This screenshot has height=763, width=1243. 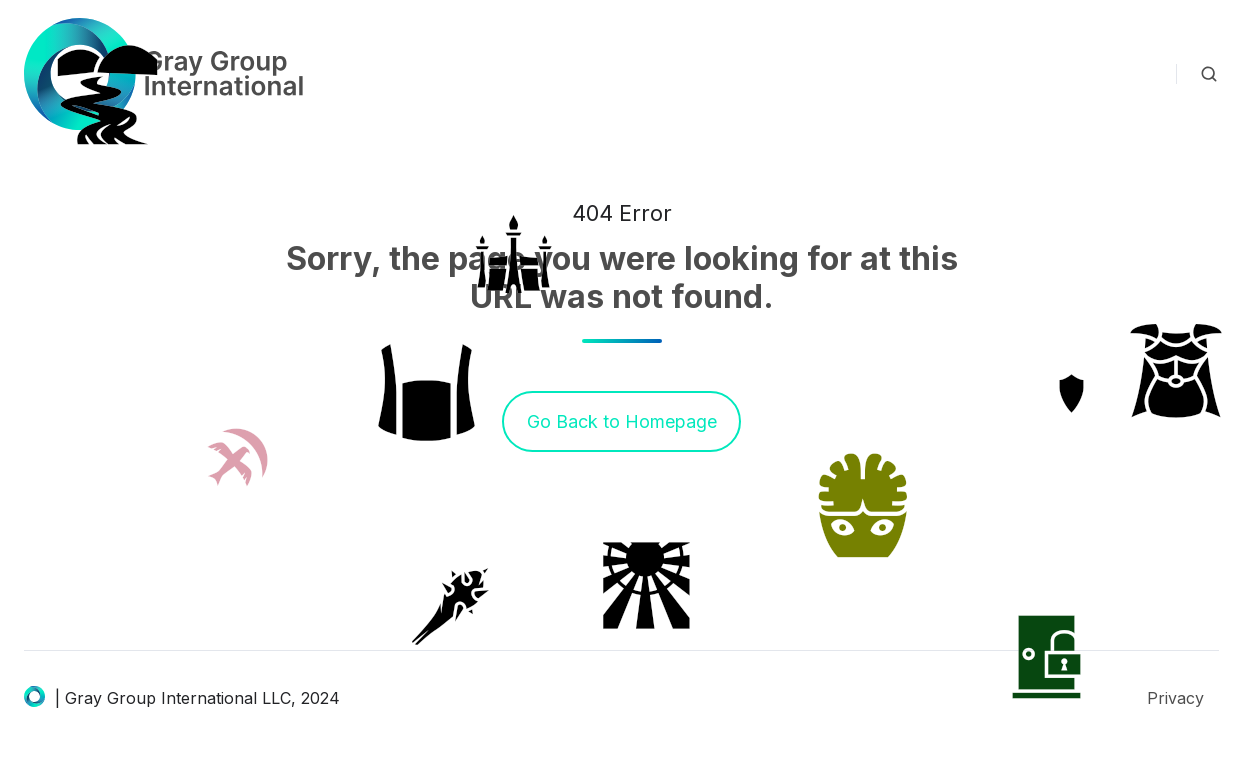 What do you see at coordinates (513, 253) in the screenshot?
I see `access the castle or fortress location` at bounding box center [513, 253].